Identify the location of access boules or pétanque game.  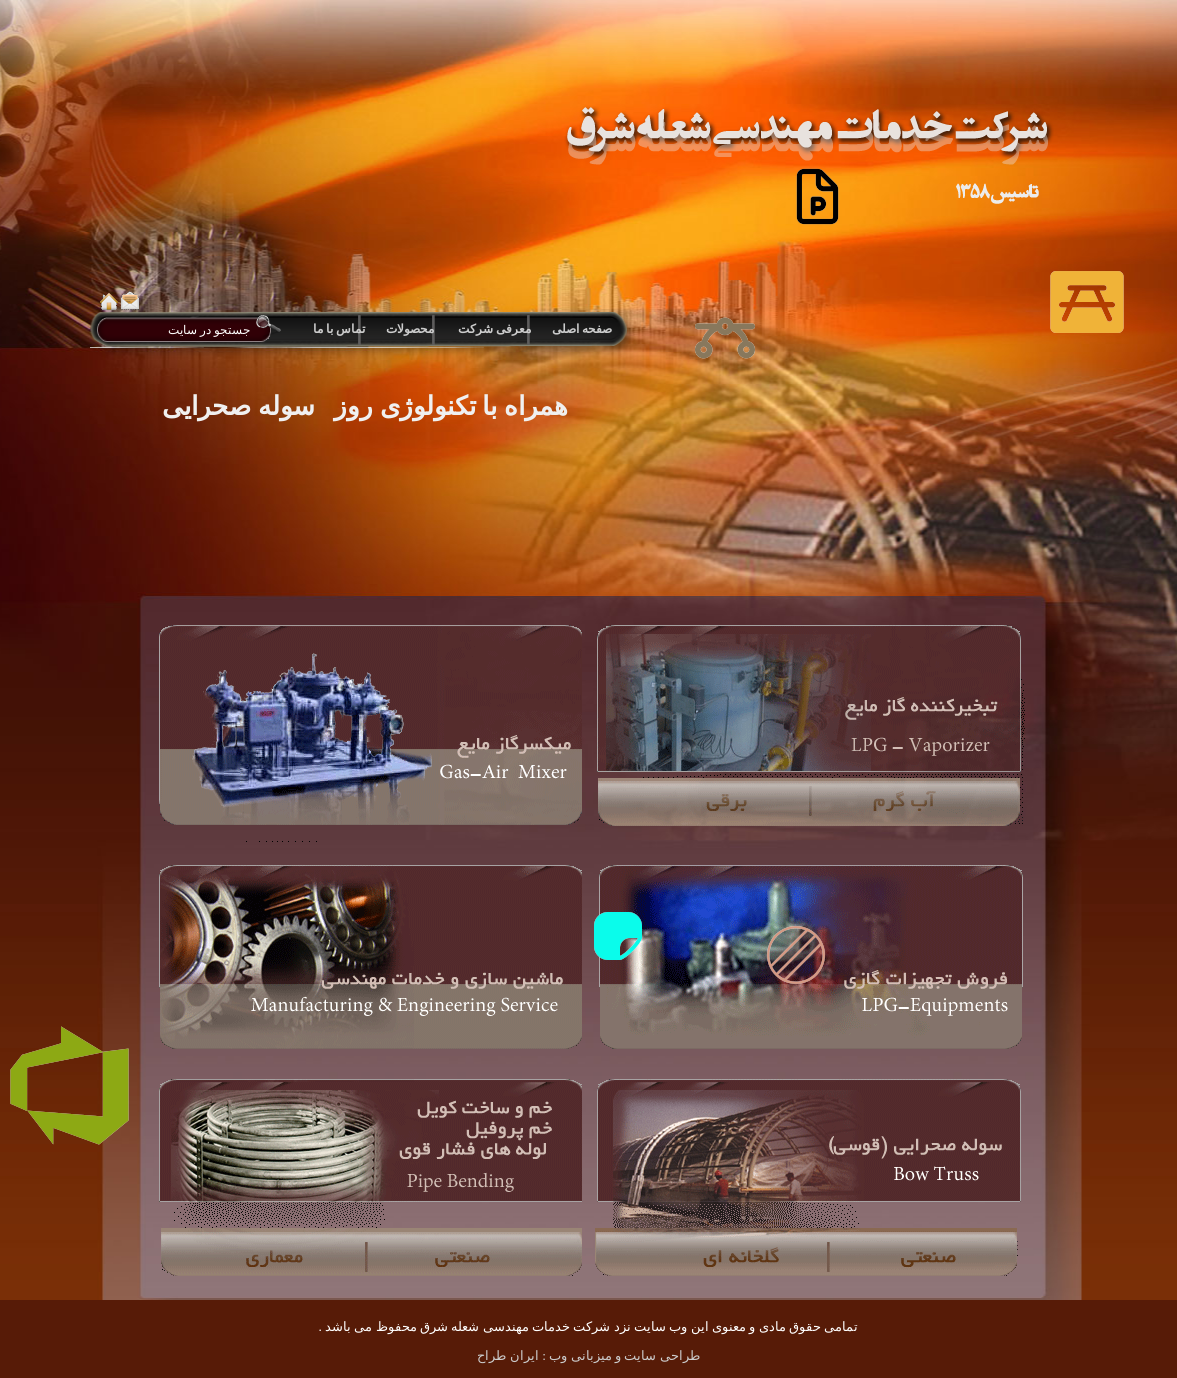
(796, 955).